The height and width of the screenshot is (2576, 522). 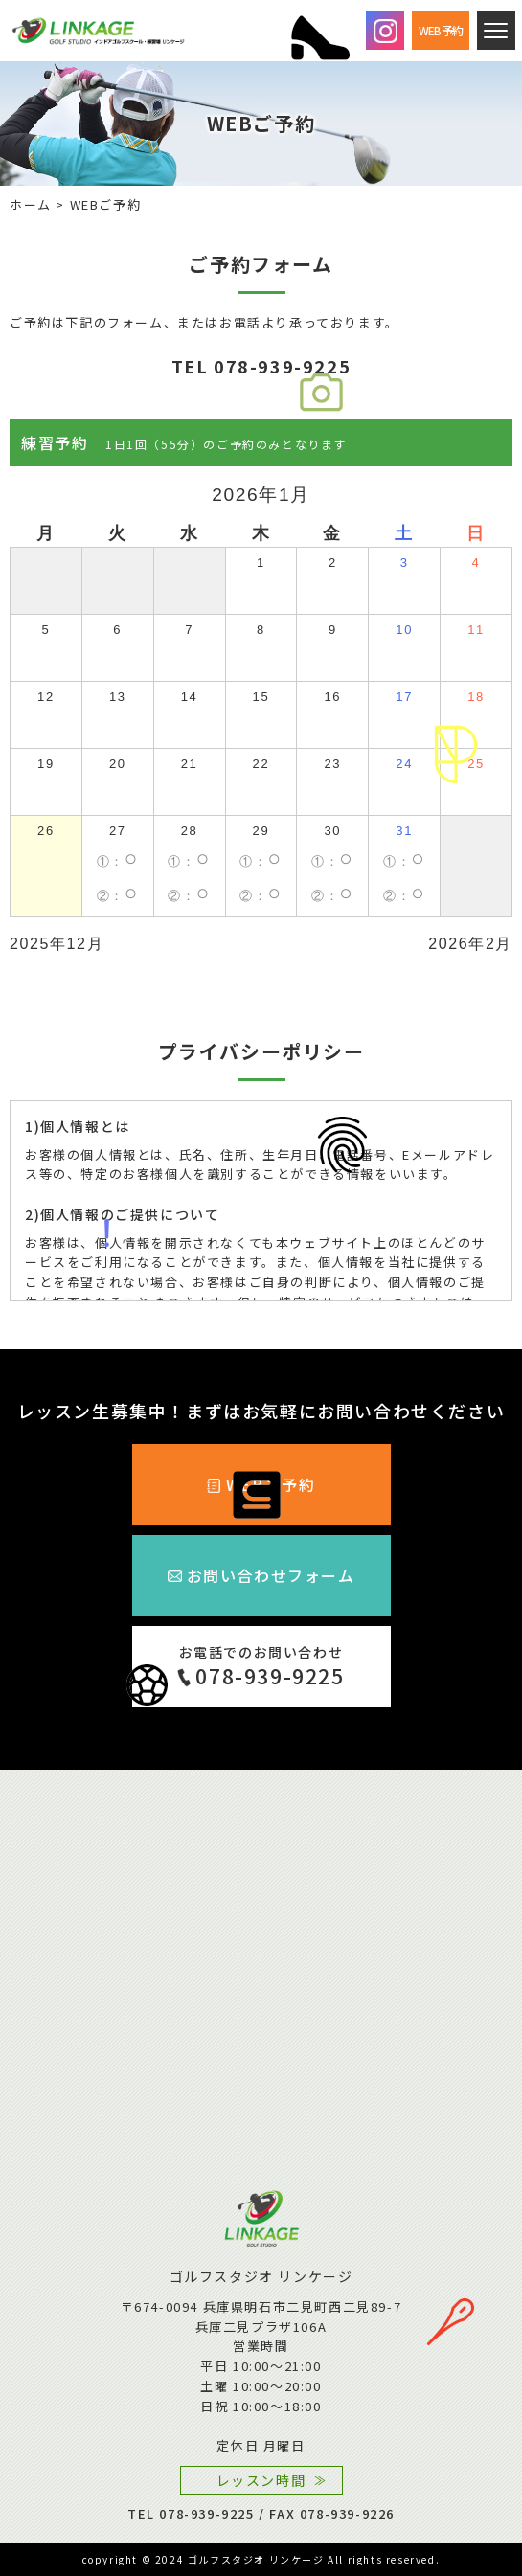 I want to click on authenticate with fingerprint, so click(x=342, y=1144).